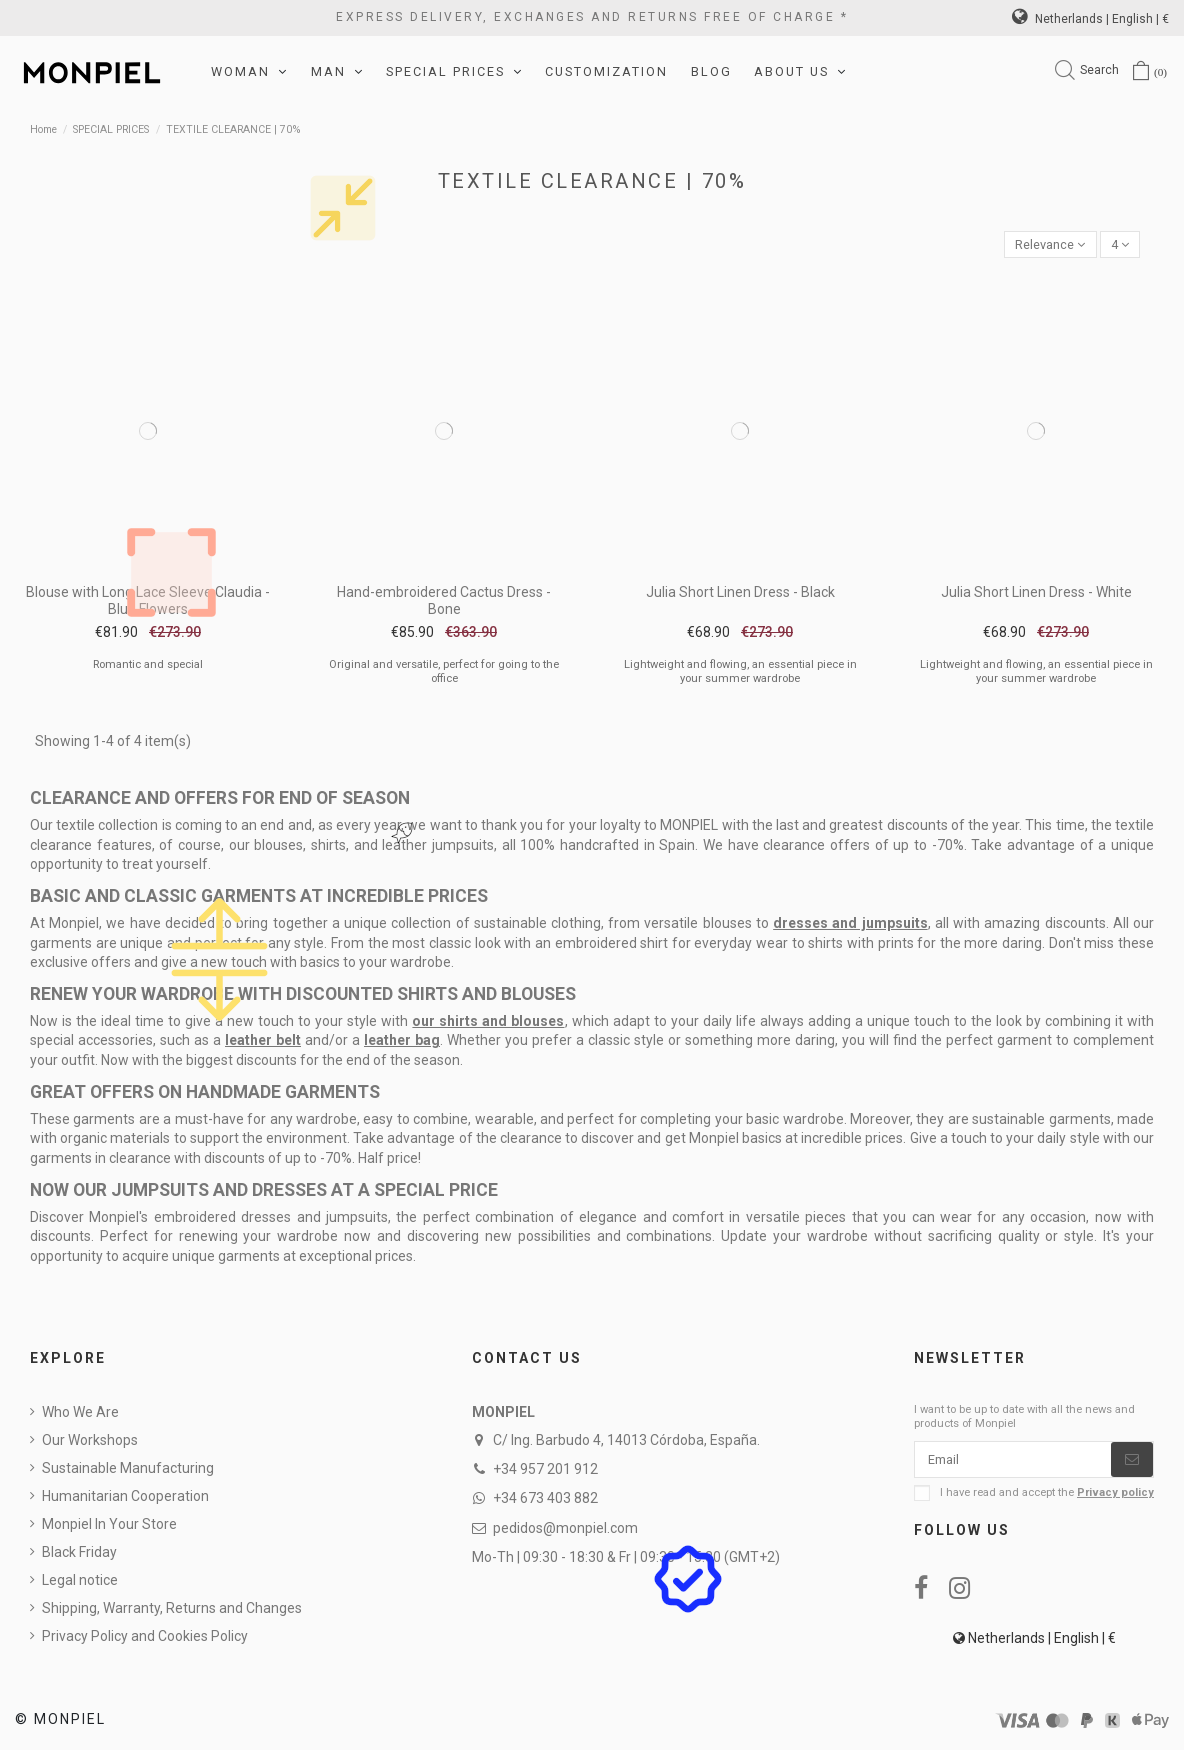 The height and width of the screenshot is (1750, 1184). What do you see at coordinates (171, 572) in the screenshot?
I see `expand to fullscreen mode` at bounding box center [171, 572].